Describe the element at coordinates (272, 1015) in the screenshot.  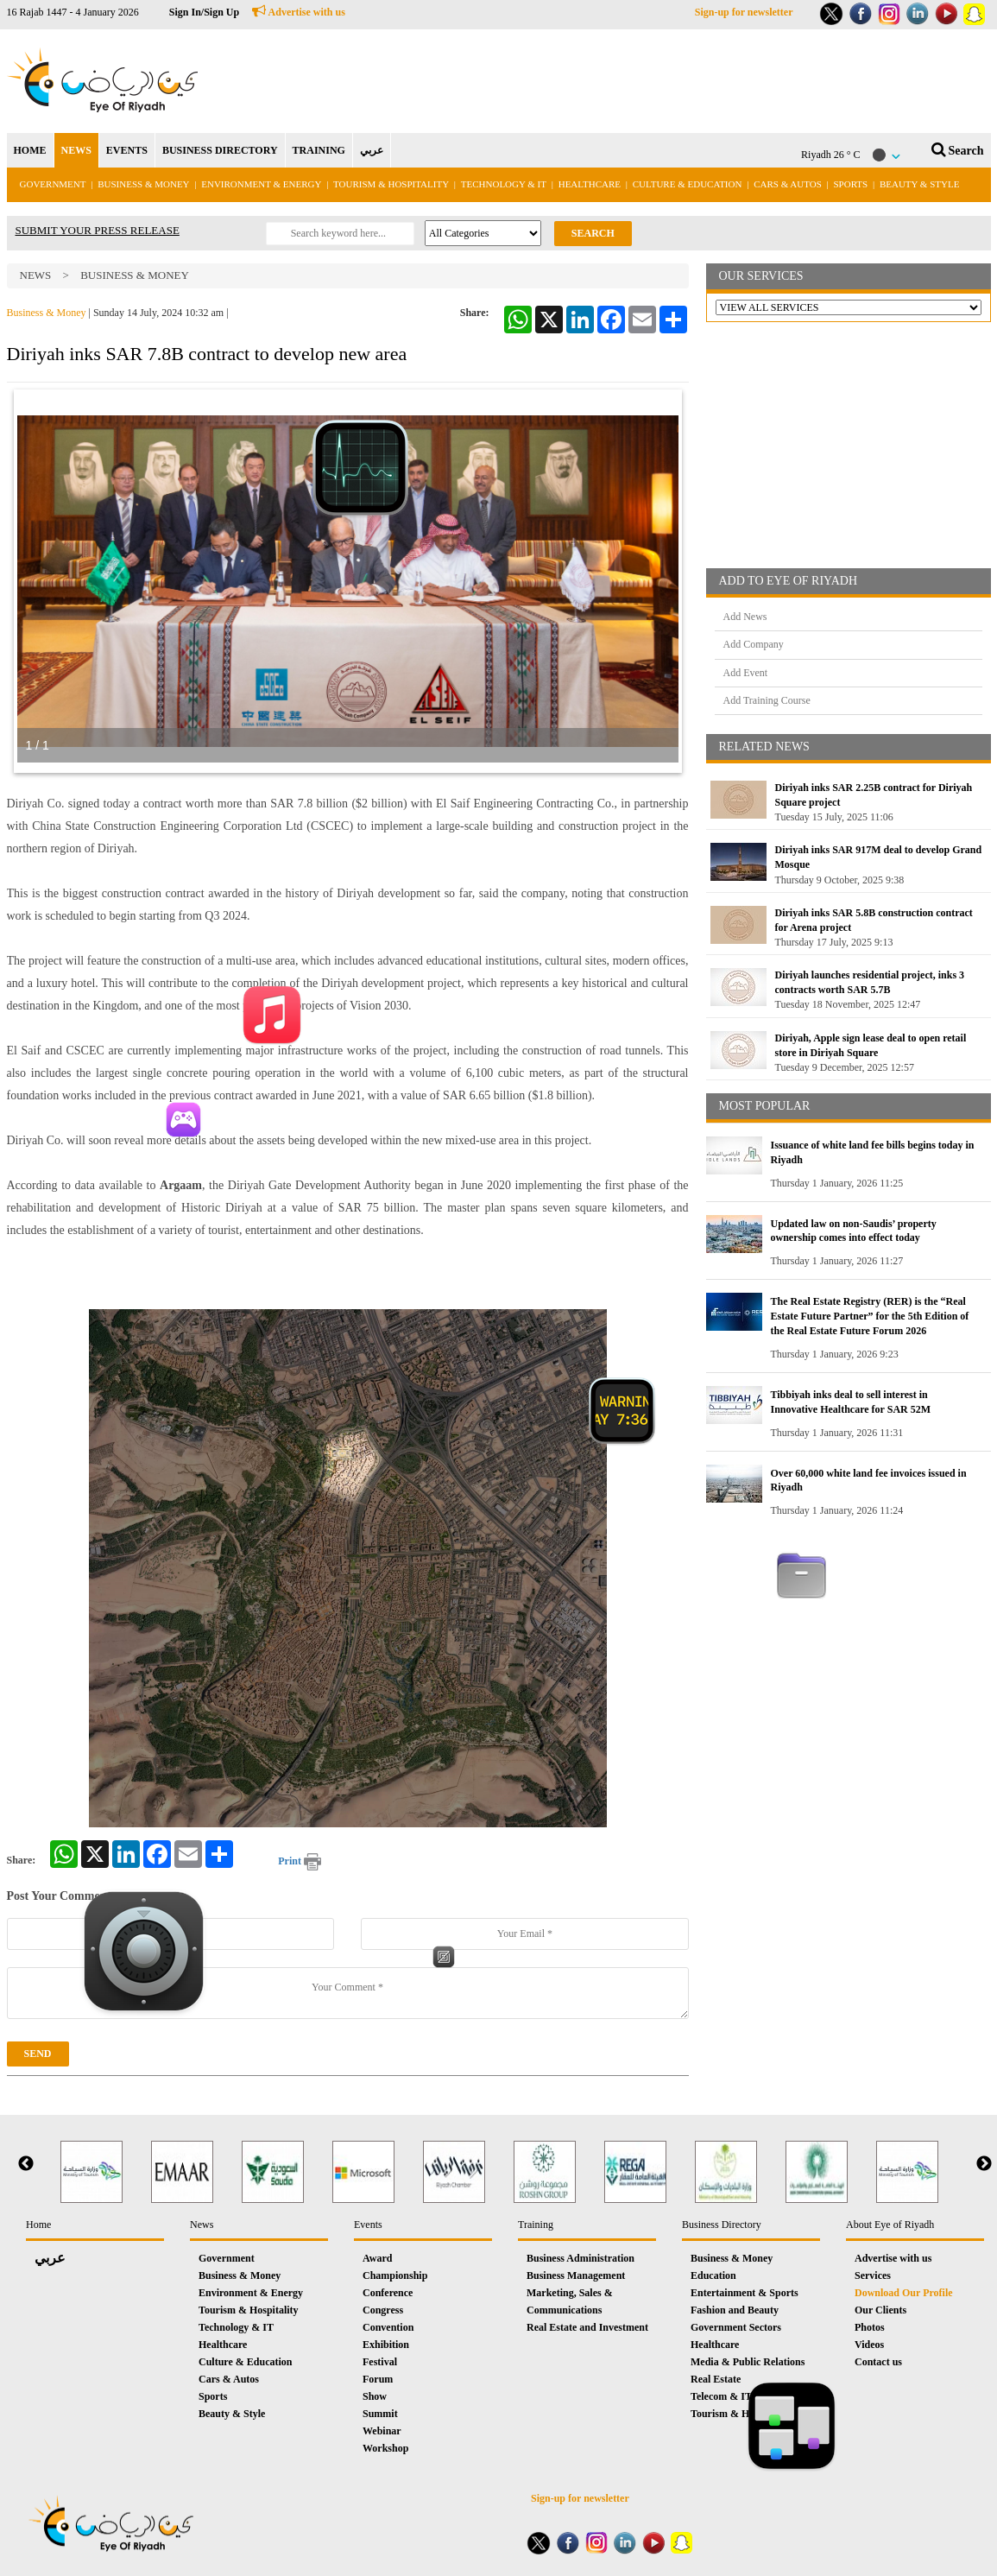
I see `open Apple Music app` at that location.